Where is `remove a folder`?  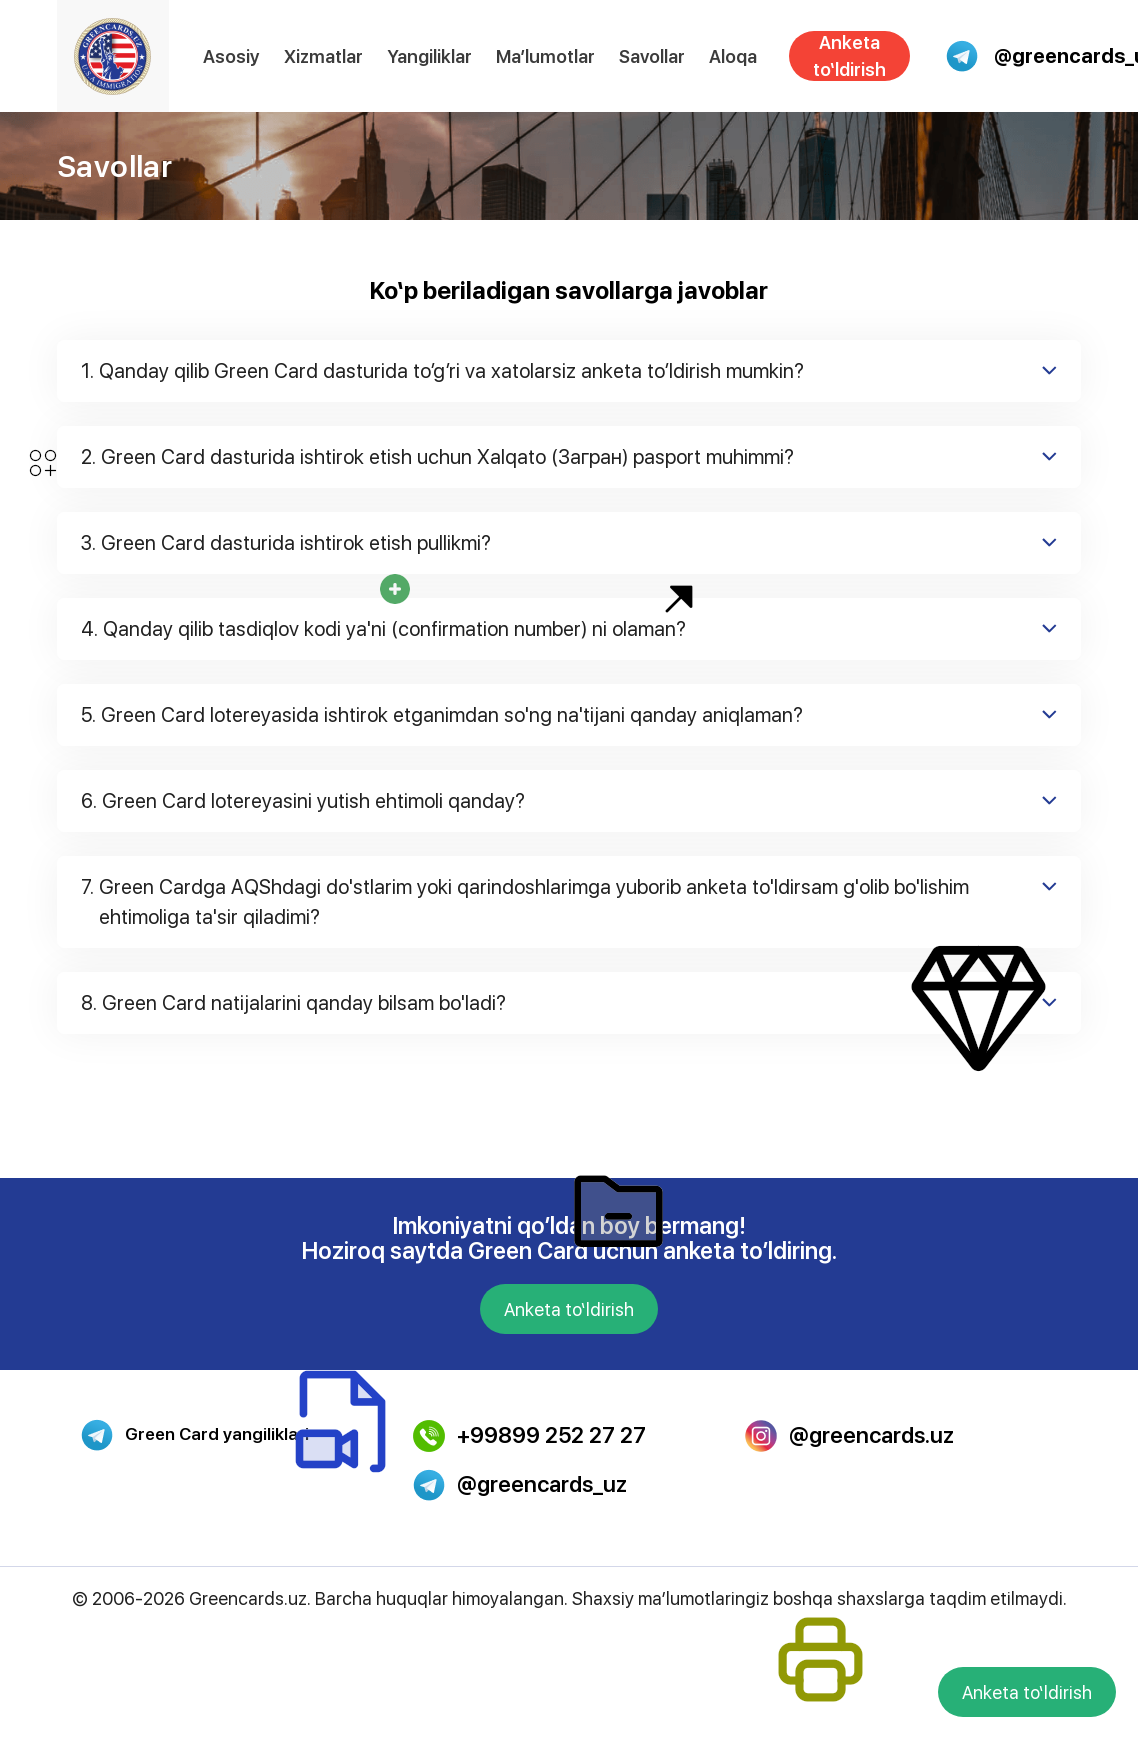
remove a folder is located at coordinates (618, 1209).